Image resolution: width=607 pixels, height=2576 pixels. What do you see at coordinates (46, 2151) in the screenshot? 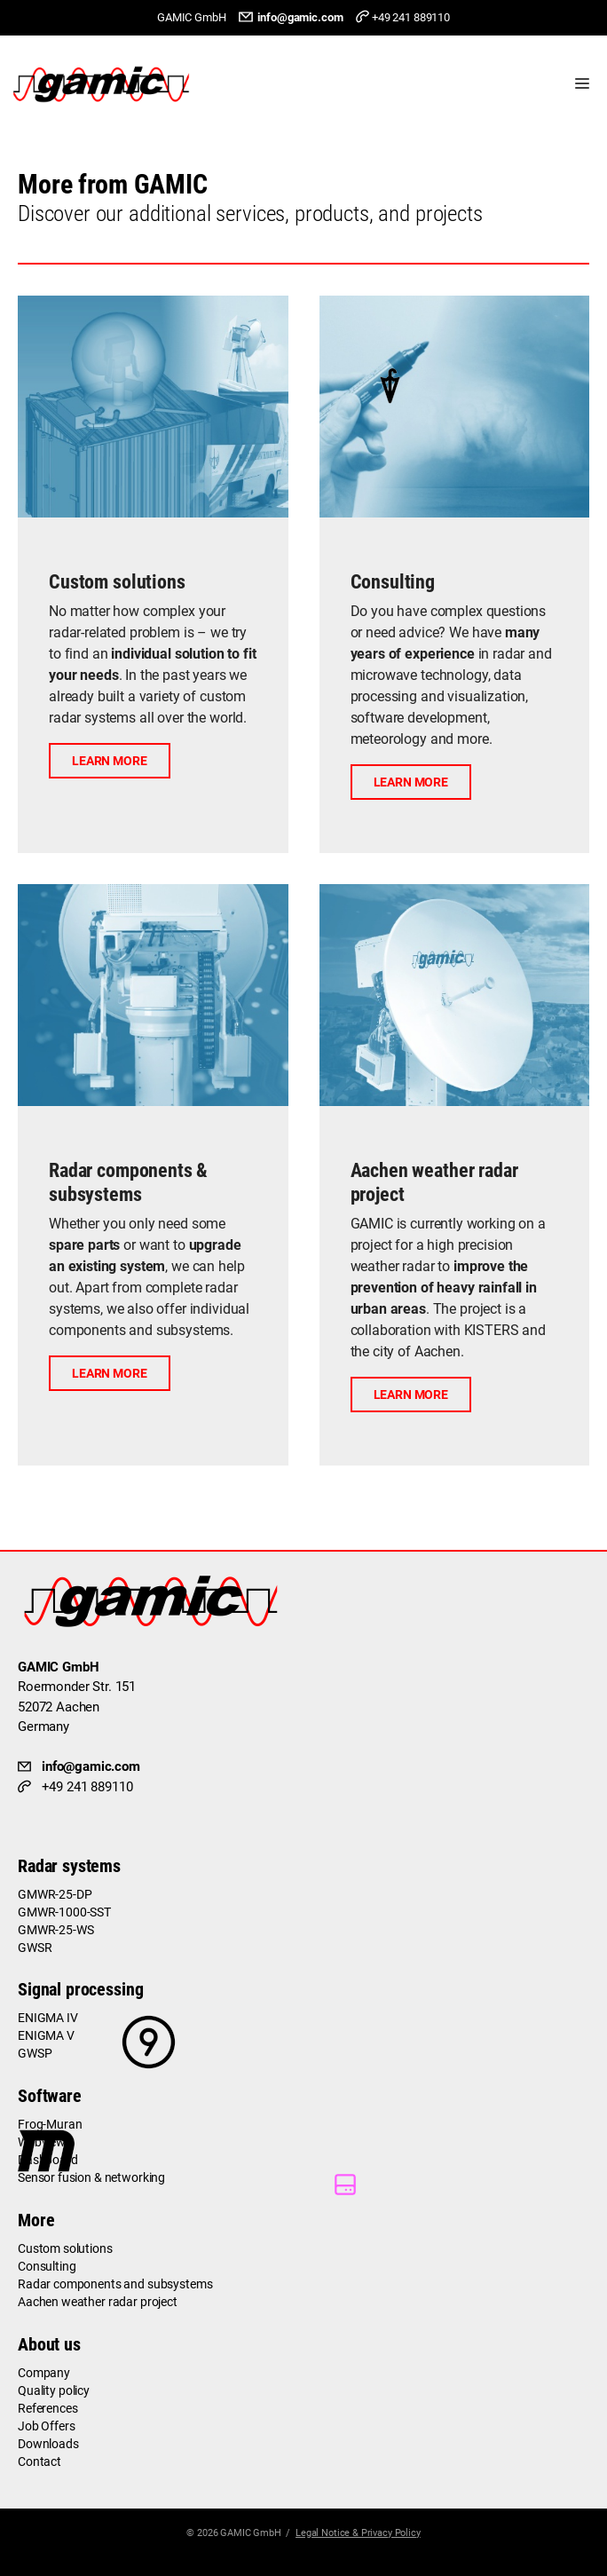
I see `maxcdn logo - content delivery network service` at bounding box center [46, 2151].